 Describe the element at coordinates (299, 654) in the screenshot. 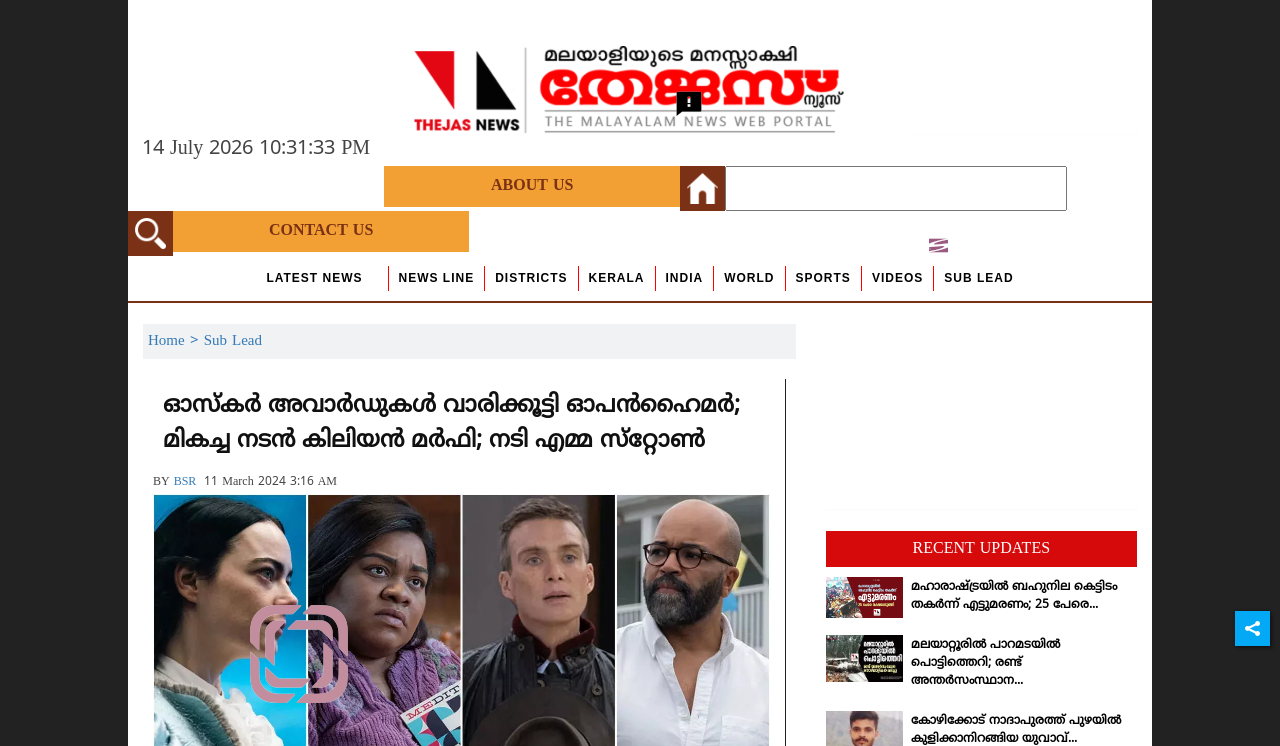

I see `Prismic CMS logo` at that location.